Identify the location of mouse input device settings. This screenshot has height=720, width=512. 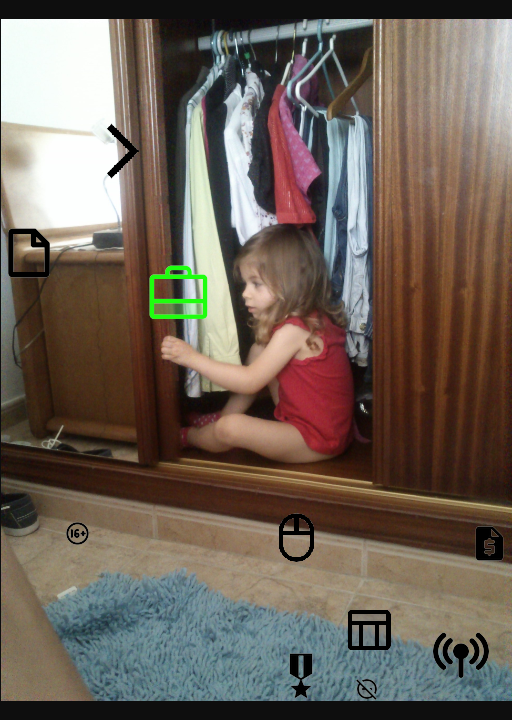
(296, 537).